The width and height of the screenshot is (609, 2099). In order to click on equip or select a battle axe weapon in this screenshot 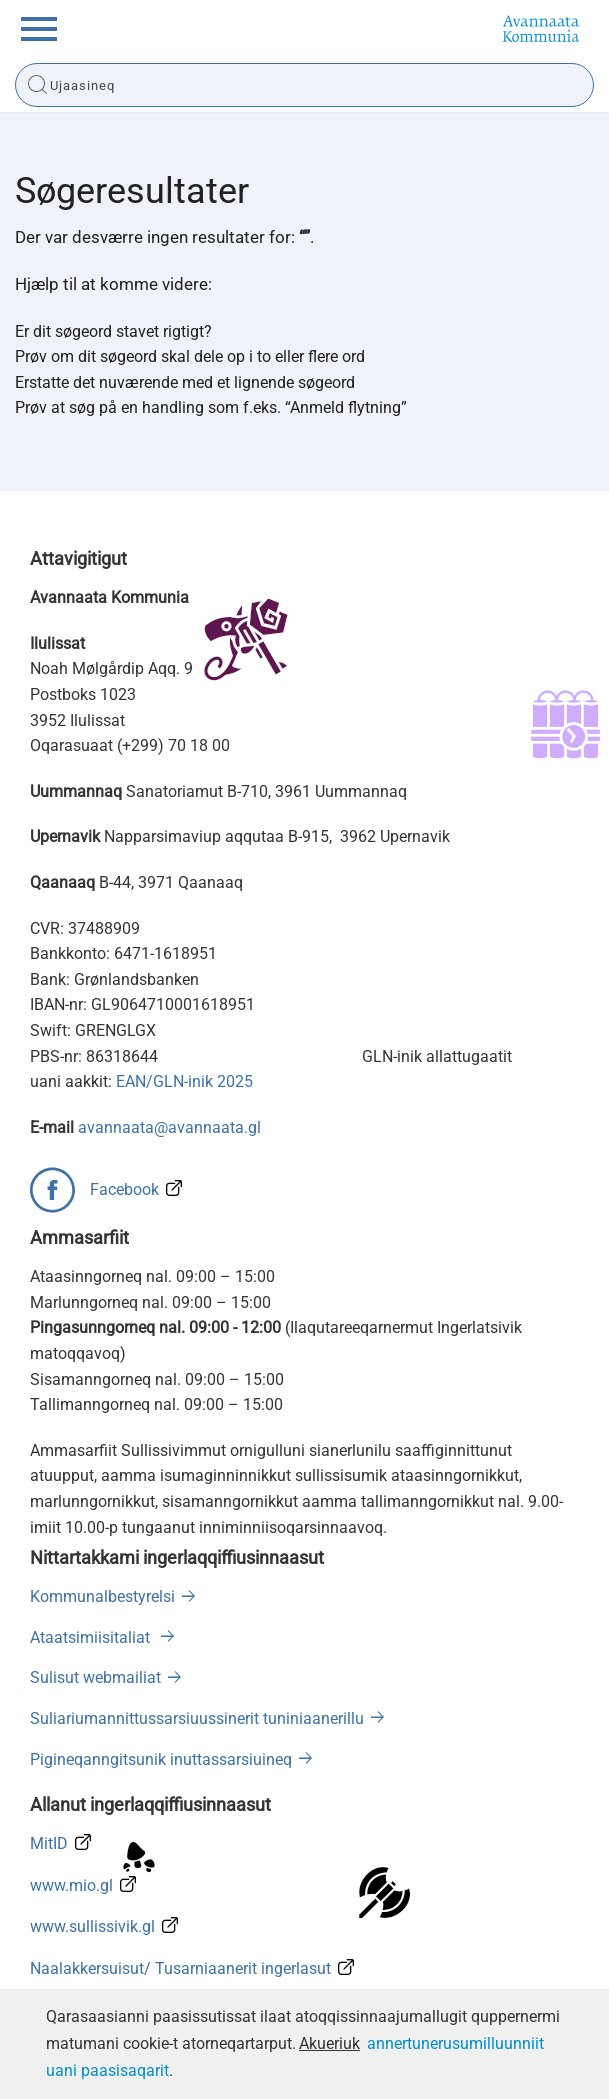, I will do `click(384, 1892)`.